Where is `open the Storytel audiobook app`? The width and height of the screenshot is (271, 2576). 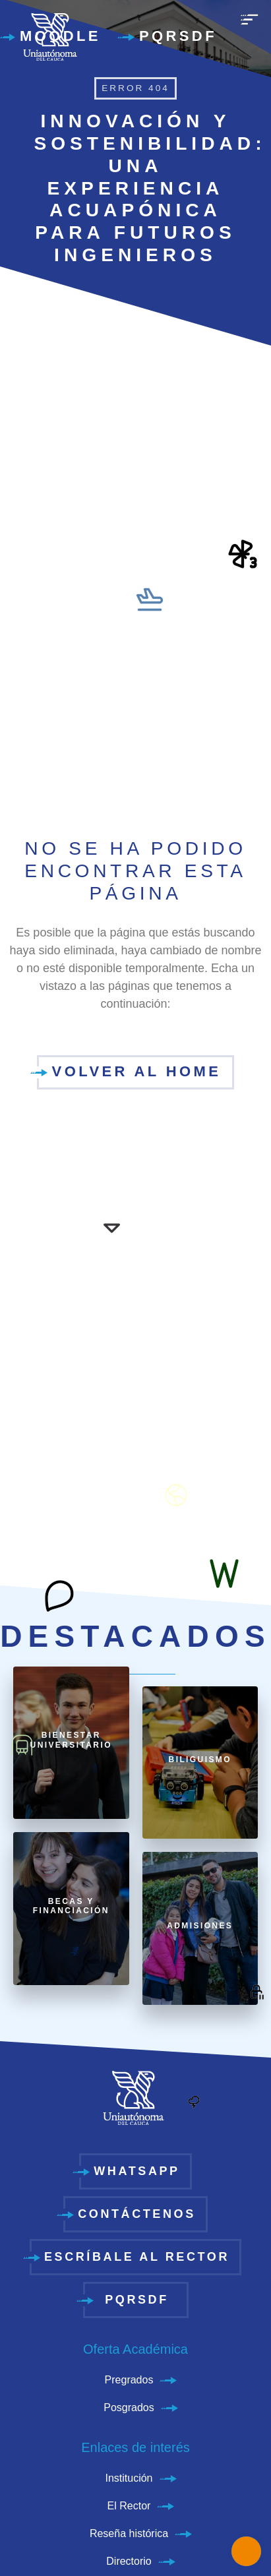 open the Storytel audiobook app is located at coordinates (59, 1596).